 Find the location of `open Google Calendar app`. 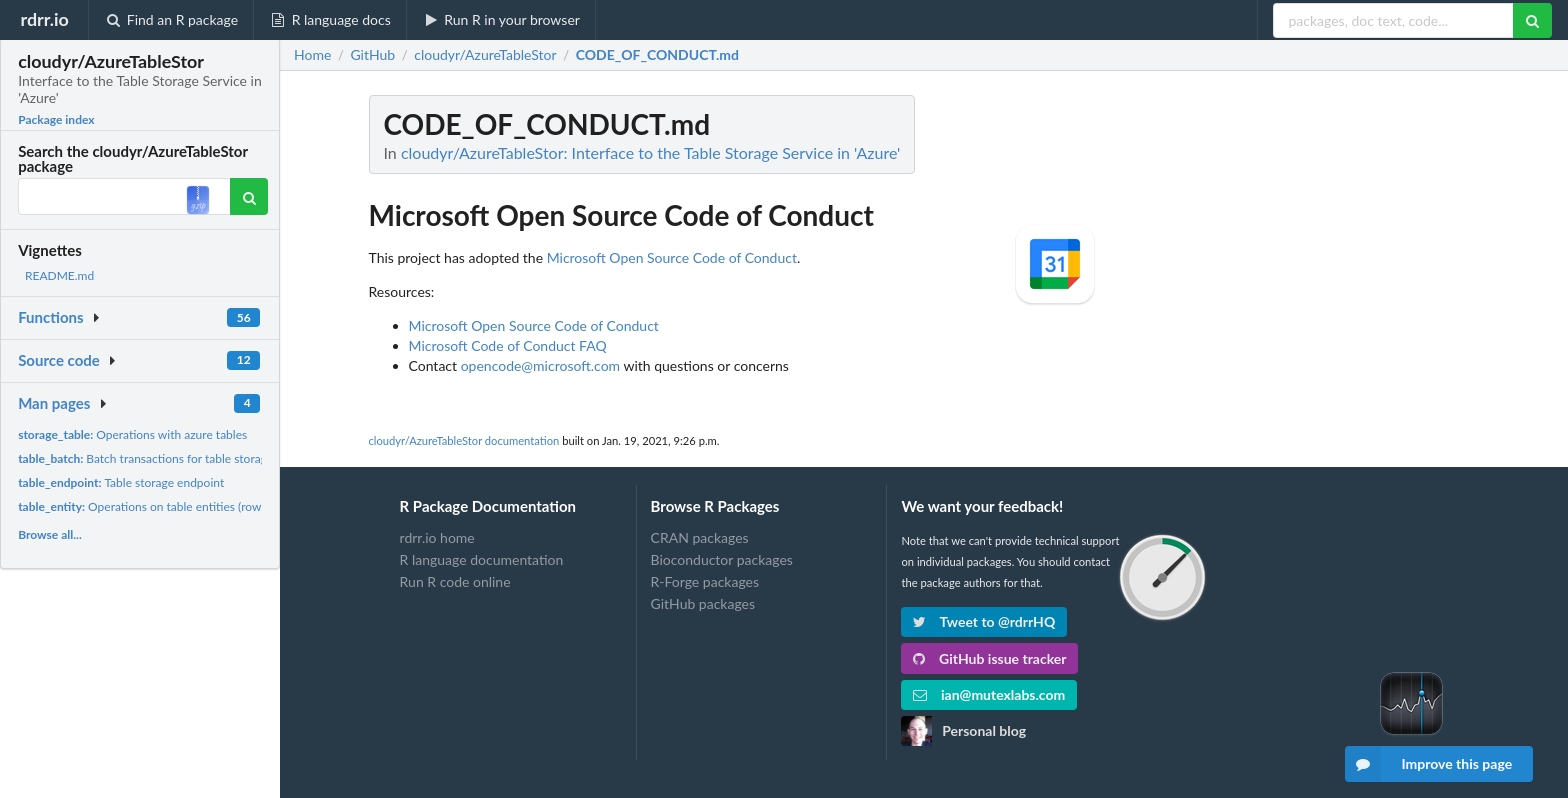

open Google Calendar app is located at coordinates (1055, 264).